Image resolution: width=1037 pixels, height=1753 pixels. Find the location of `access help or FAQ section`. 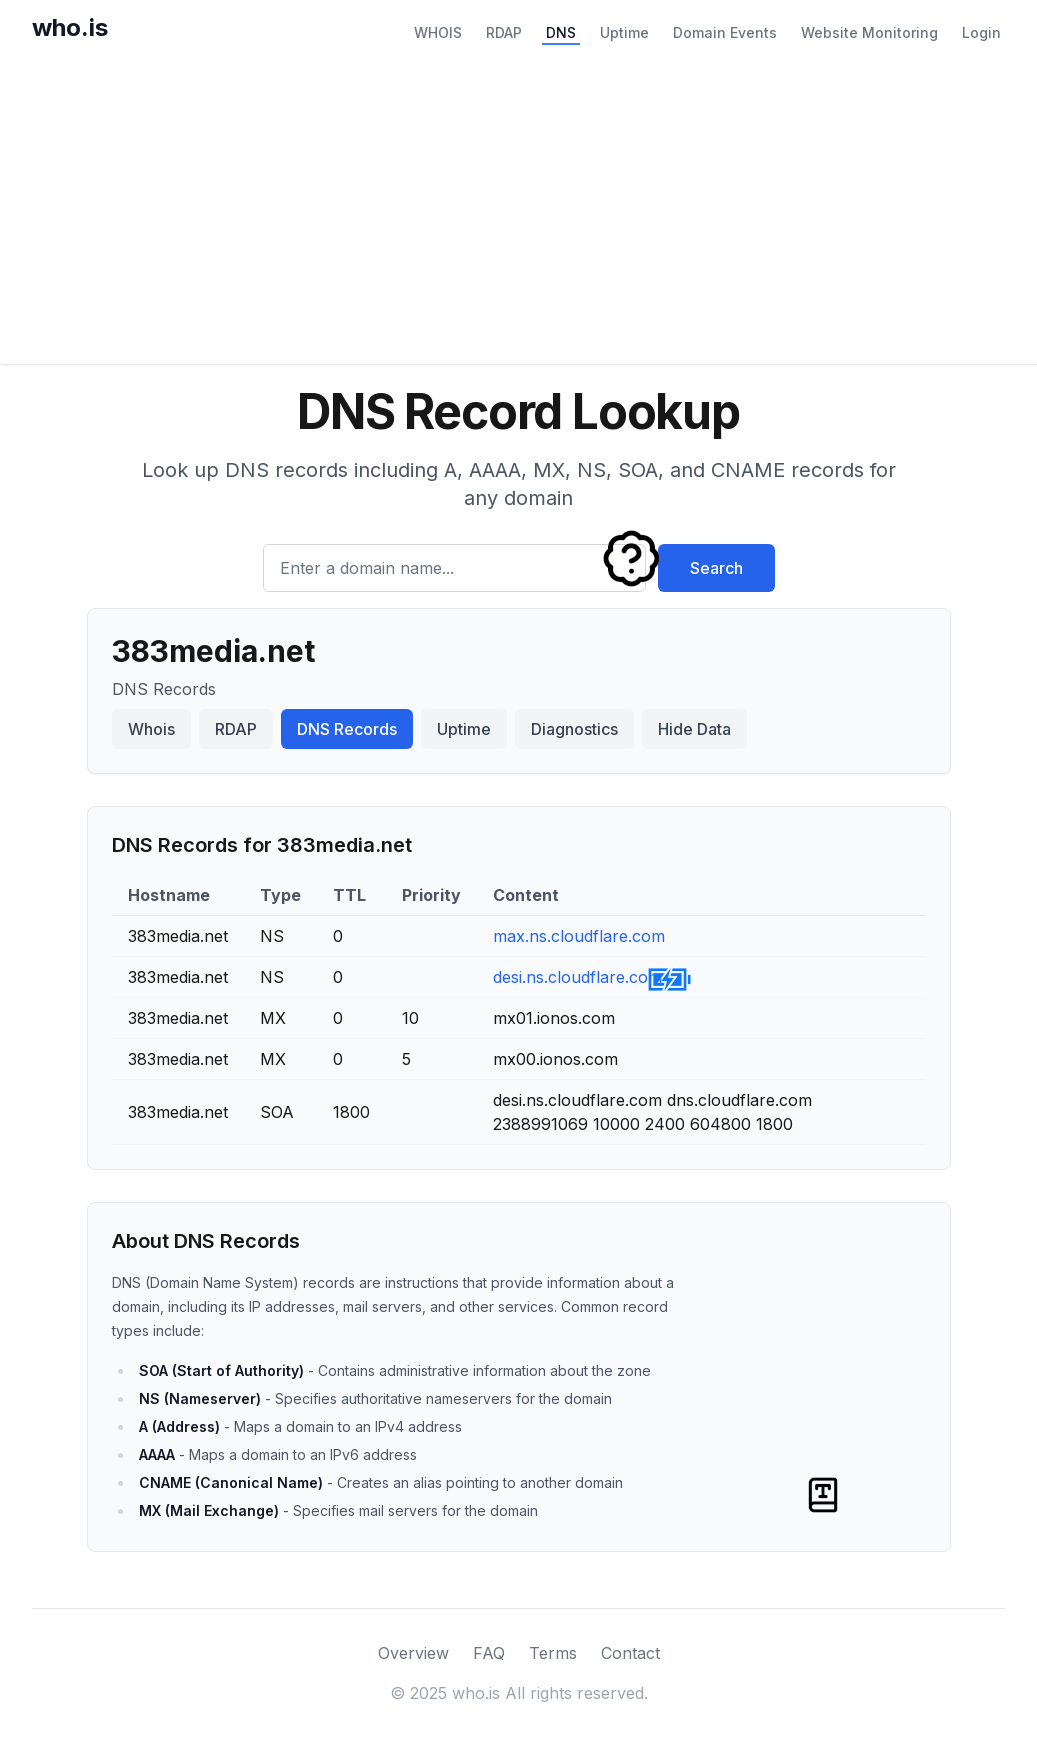

access help or FAQ section is located at coordinates (631, 558).